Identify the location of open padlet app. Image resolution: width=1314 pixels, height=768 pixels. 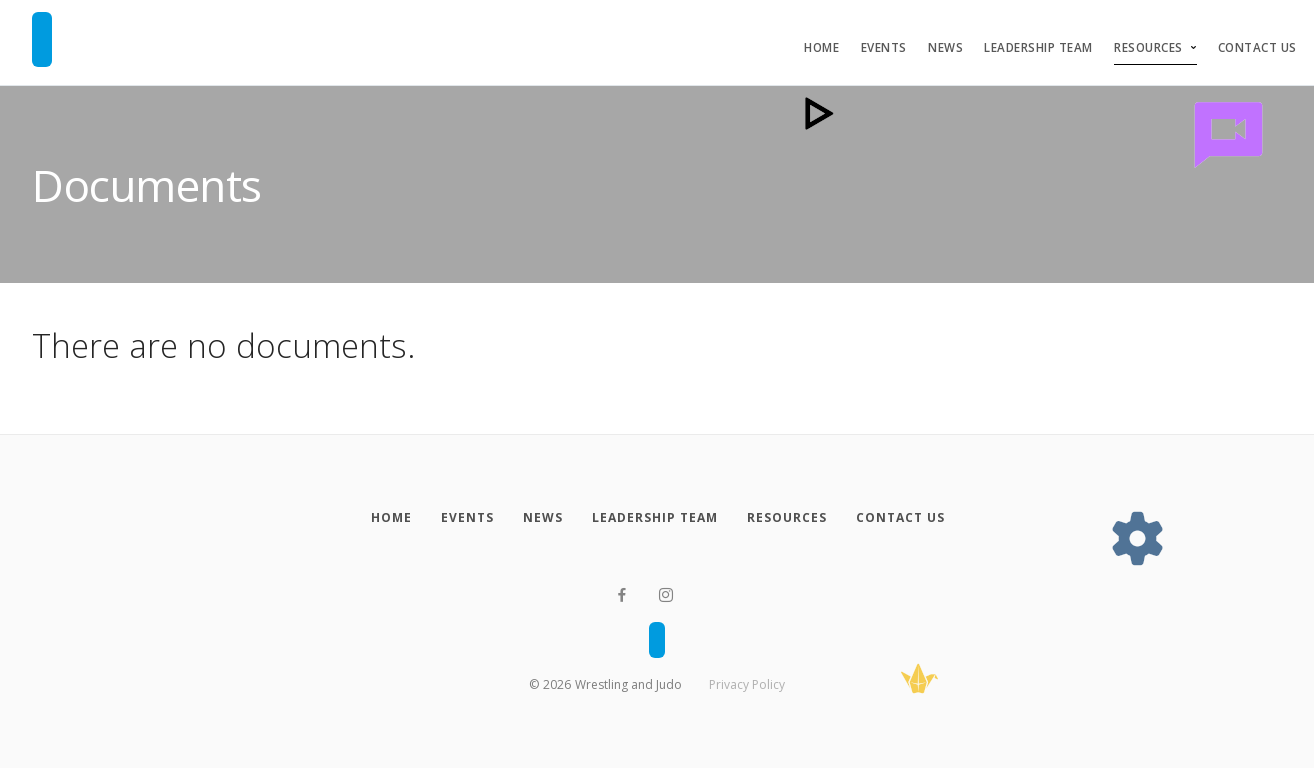
(919, 678).